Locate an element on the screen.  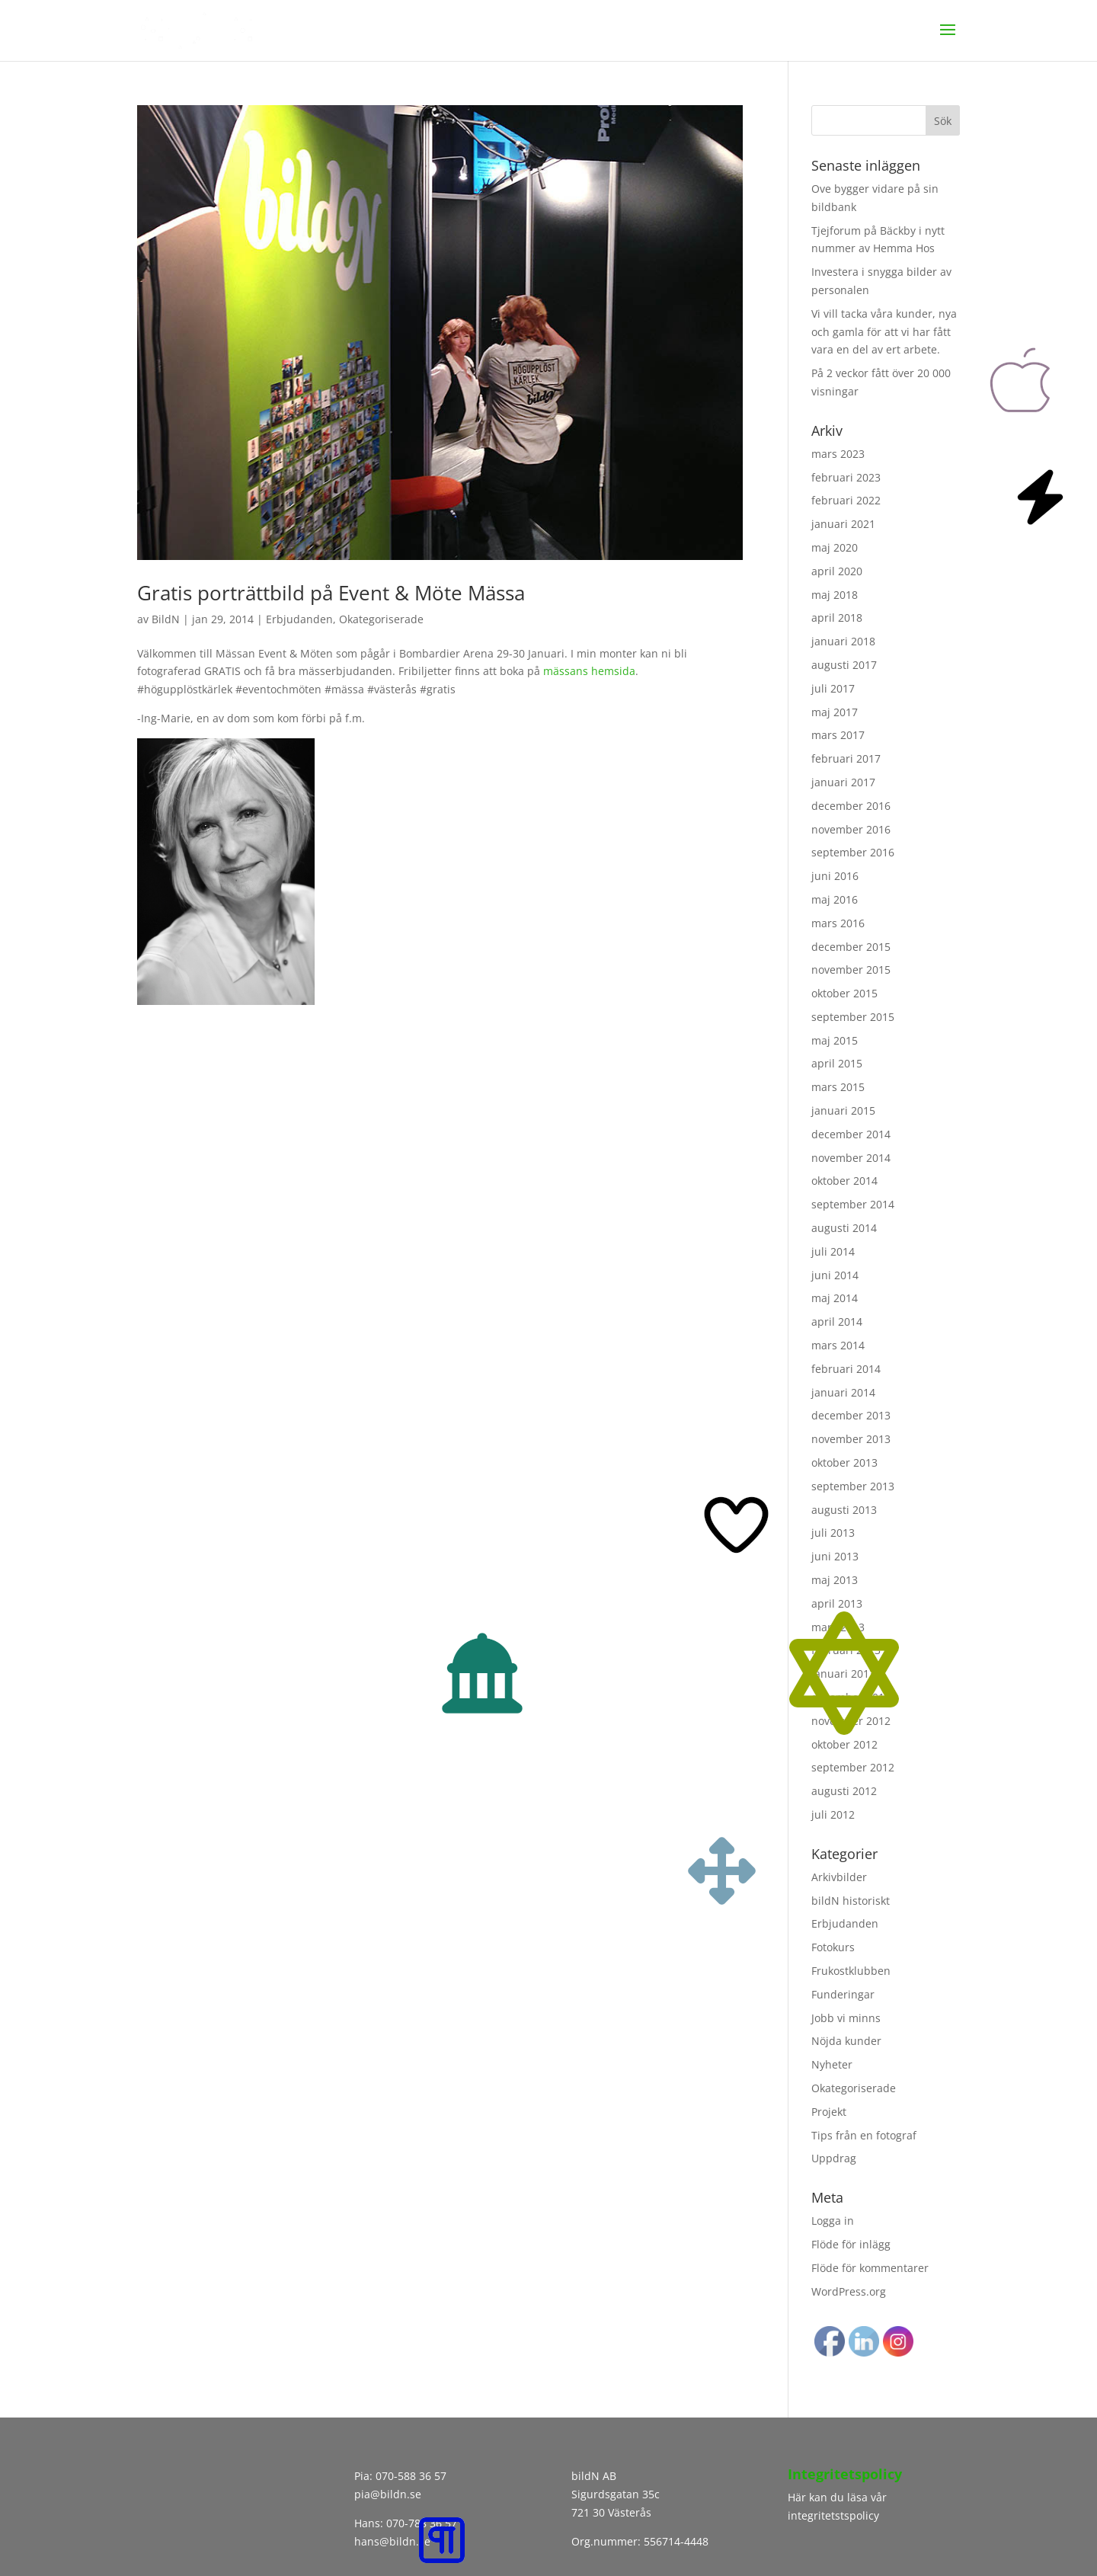
add to favorites is located at coordinates (736, 1525).